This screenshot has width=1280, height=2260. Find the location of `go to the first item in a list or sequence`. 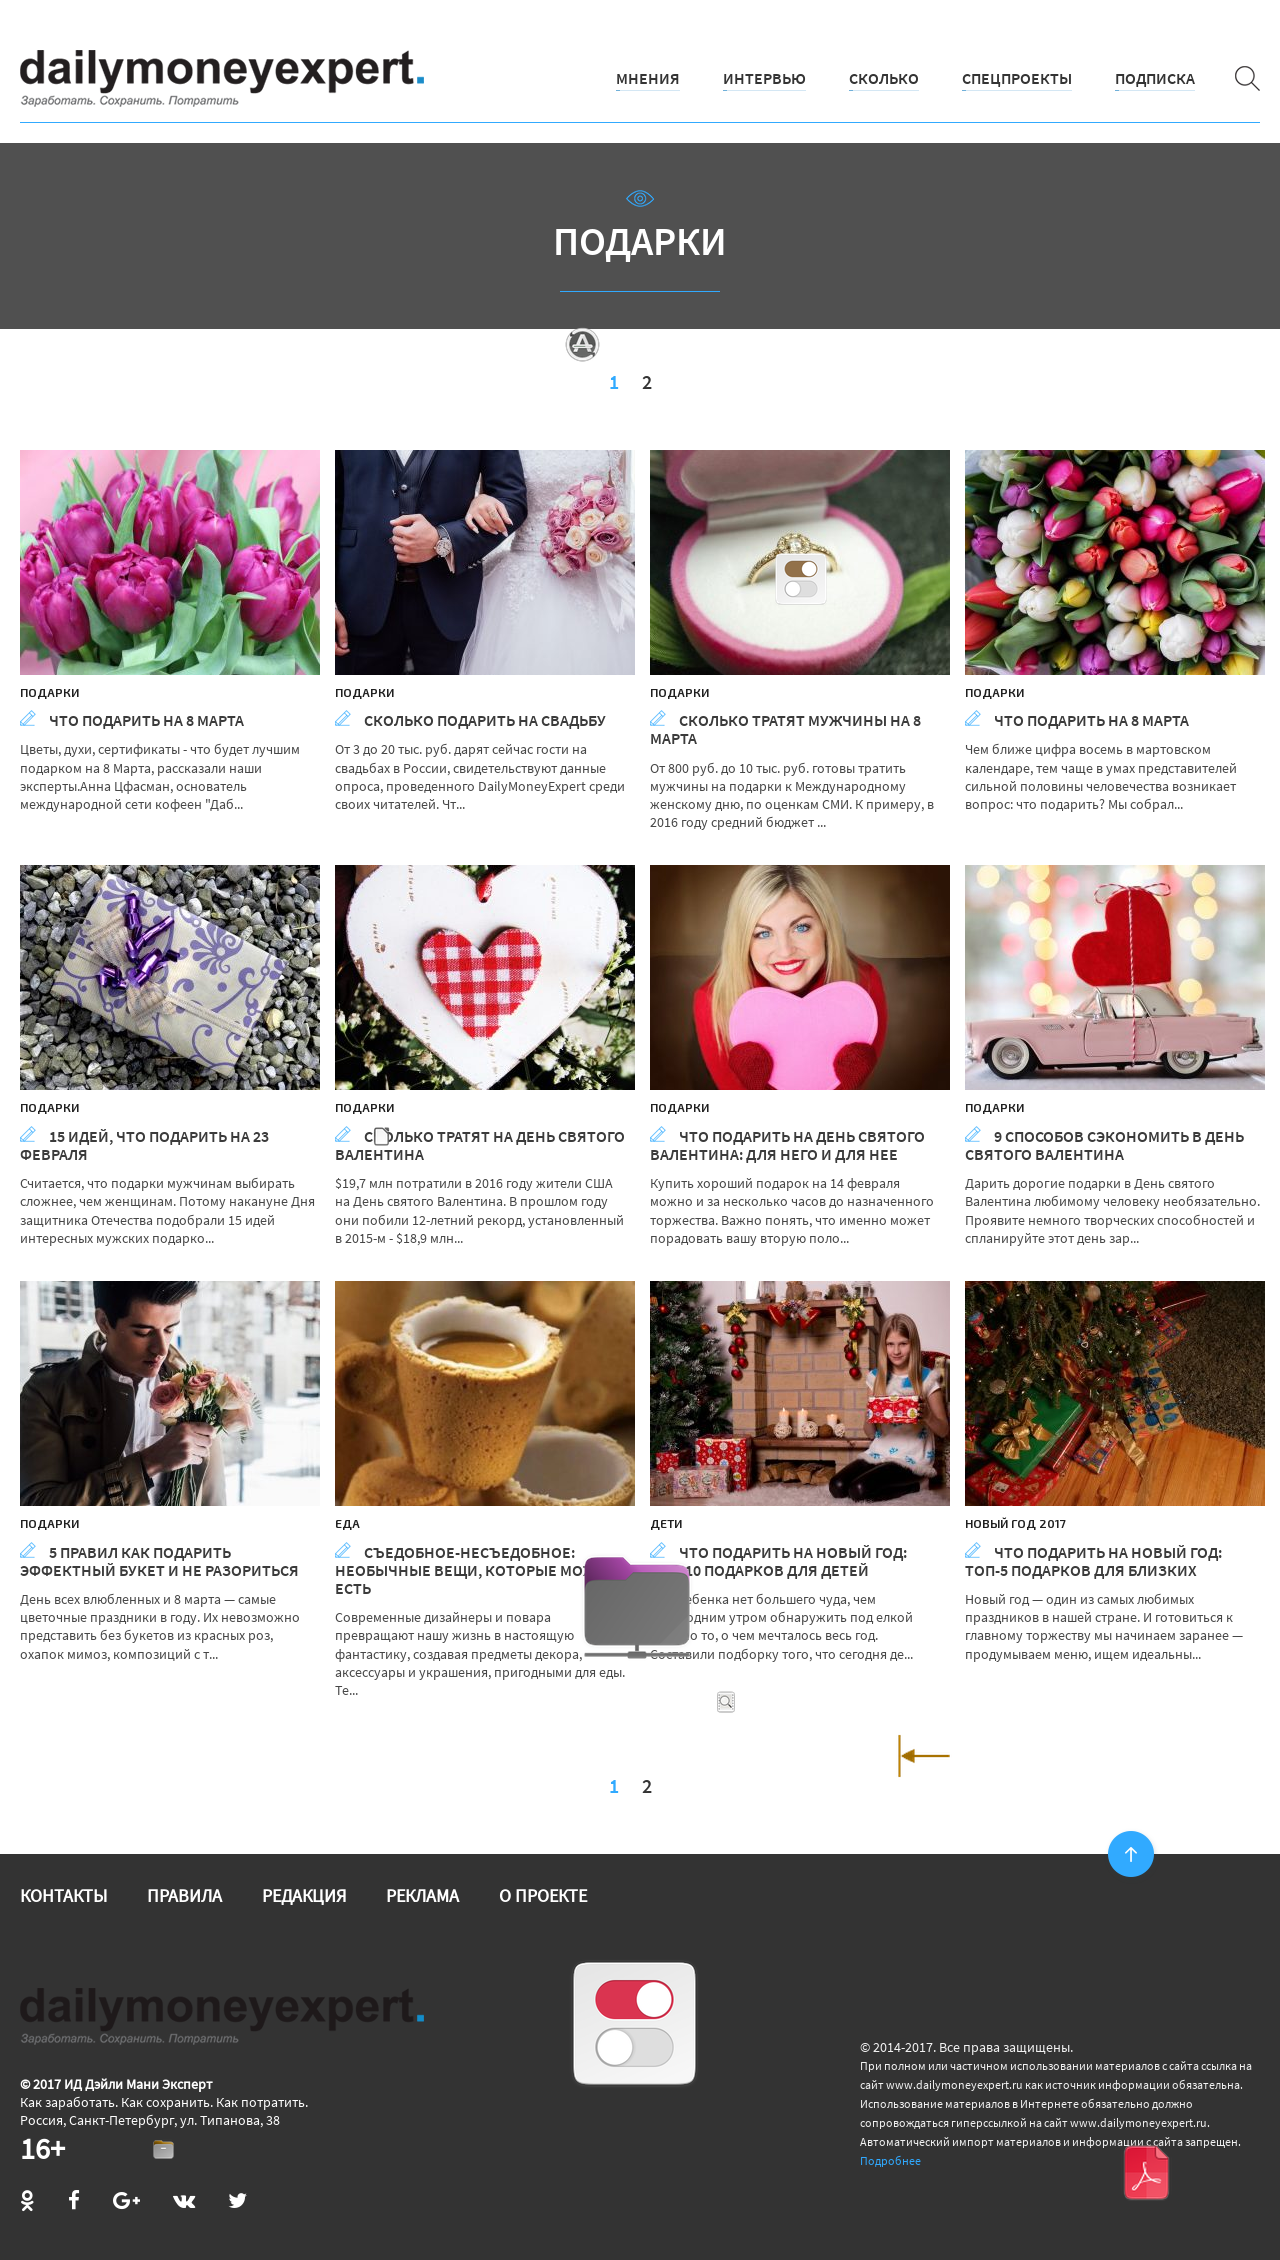

go to the first item in a list or sequence is located at coordinates (924, 1756).